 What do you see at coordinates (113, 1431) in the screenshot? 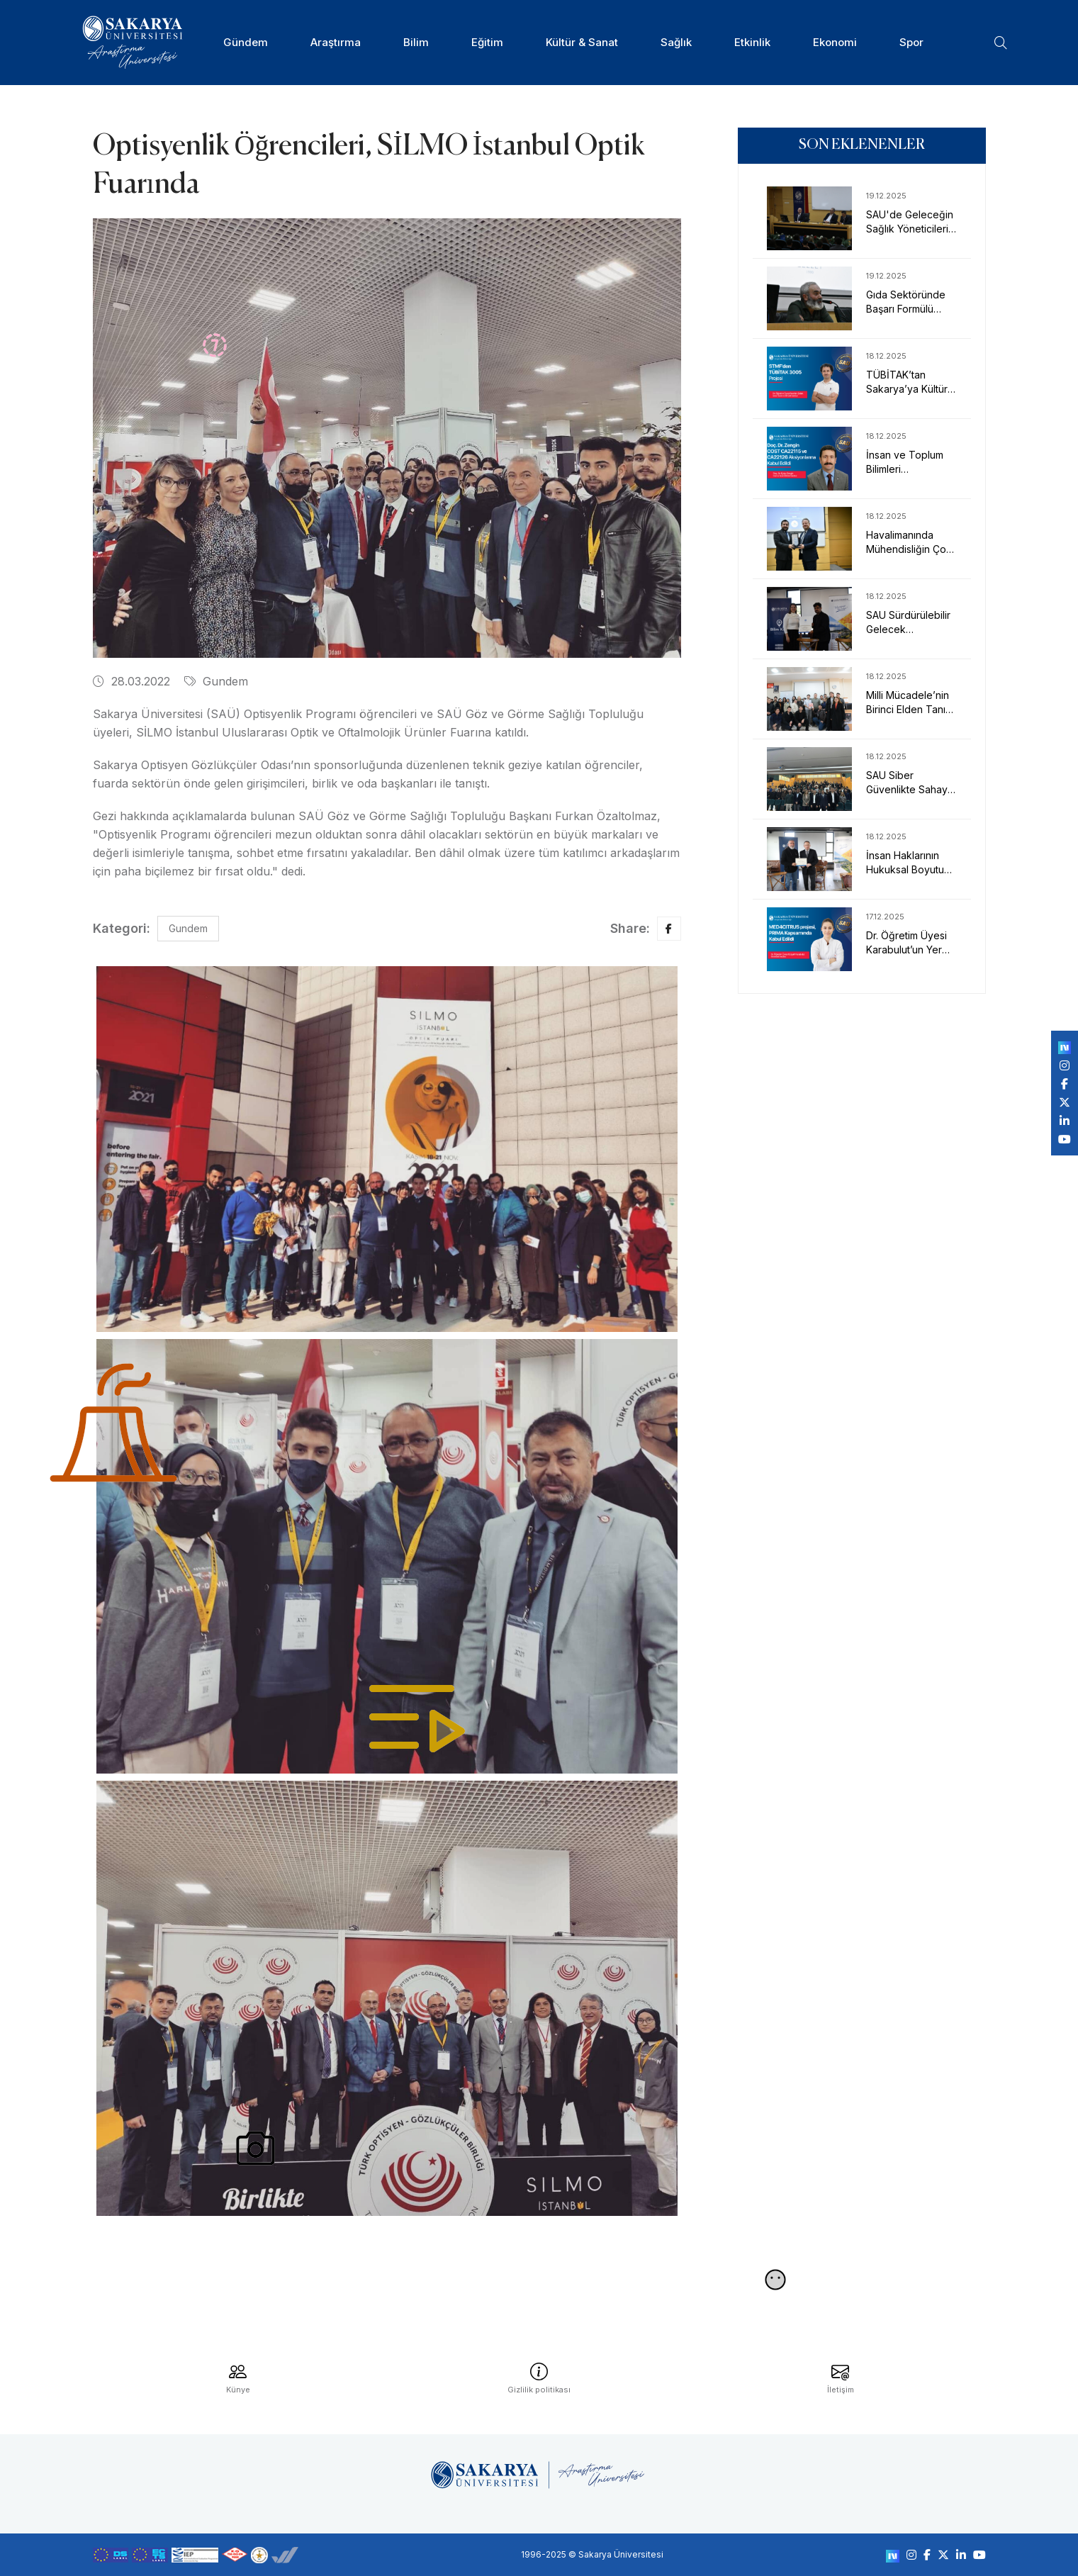
I see `view nuclear power plant information` at bounding box center [113, 1431].